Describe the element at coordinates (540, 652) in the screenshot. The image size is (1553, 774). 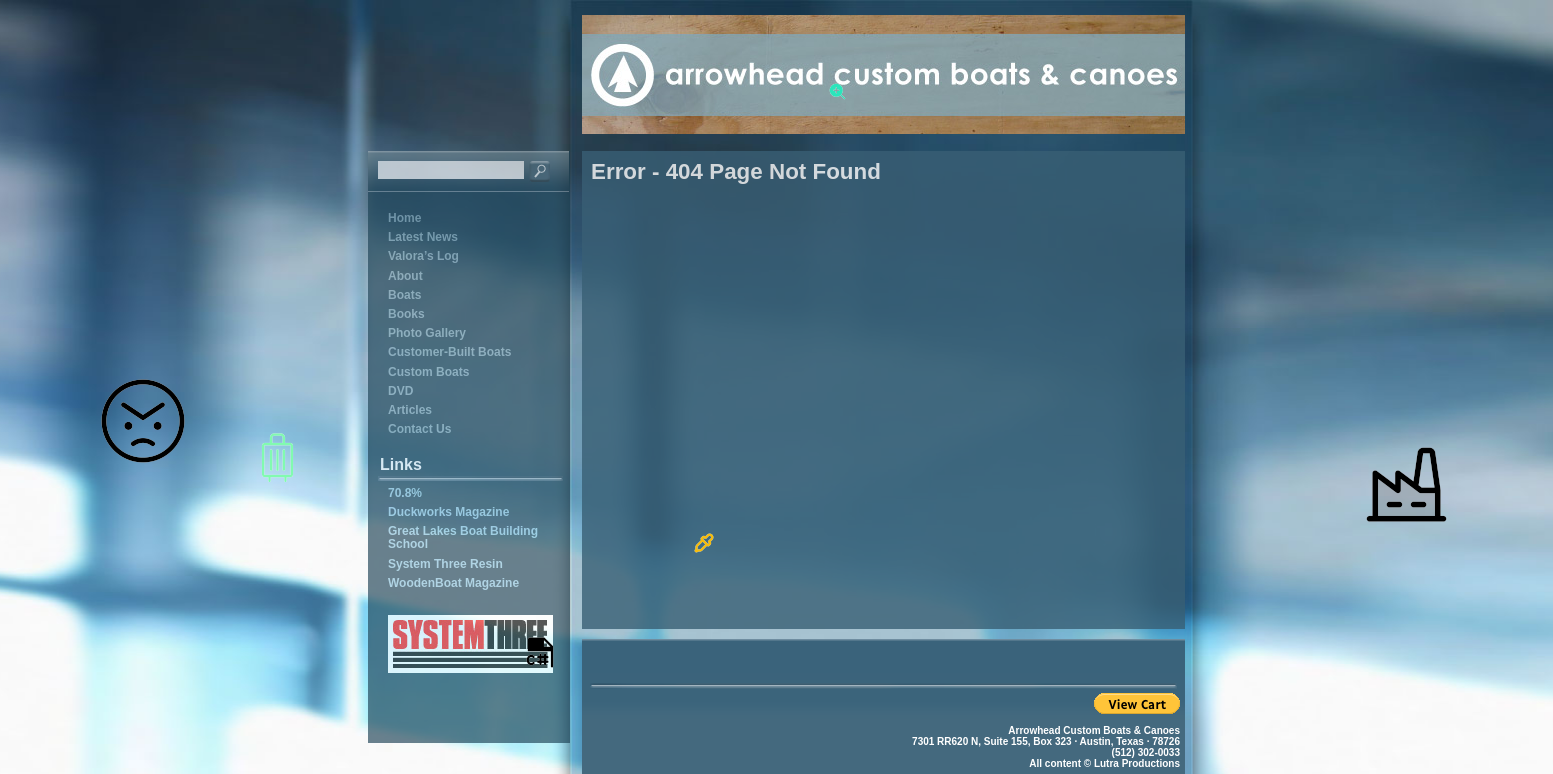
I see `open a C# source code file` at that location.